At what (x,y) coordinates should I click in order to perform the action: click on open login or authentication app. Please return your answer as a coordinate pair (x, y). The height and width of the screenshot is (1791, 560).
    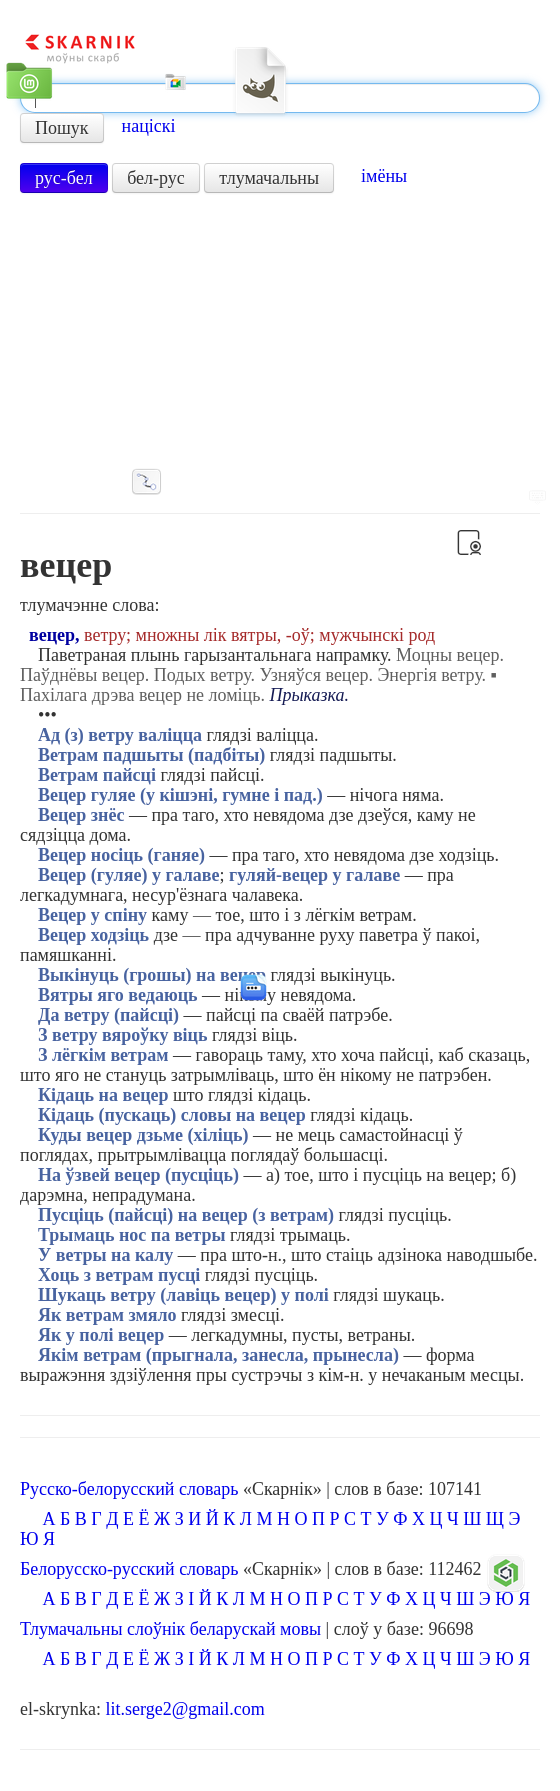
    Looking at the image, I should click on (253, 987).